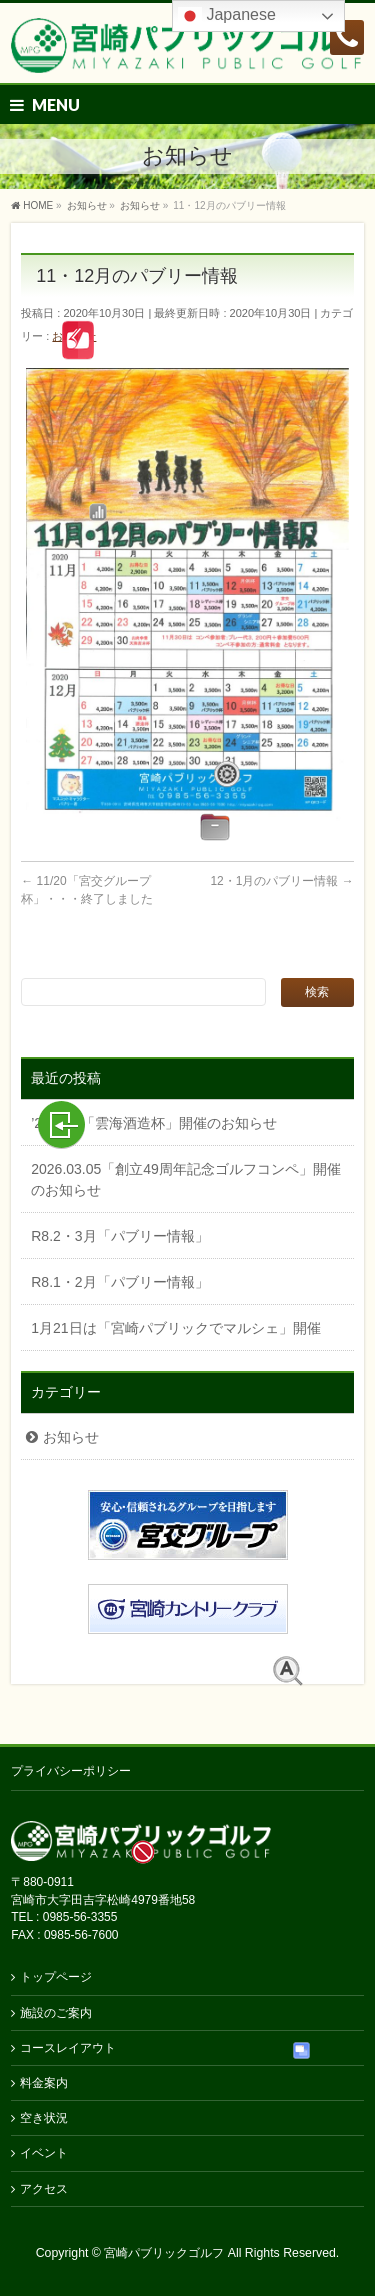 Image resolution: width=375 pixels, height=2296 pixels. What do you see at coordinates (215, 827) in the screenshot?
I see `open the file manager application` at bounding box center [215, 827].